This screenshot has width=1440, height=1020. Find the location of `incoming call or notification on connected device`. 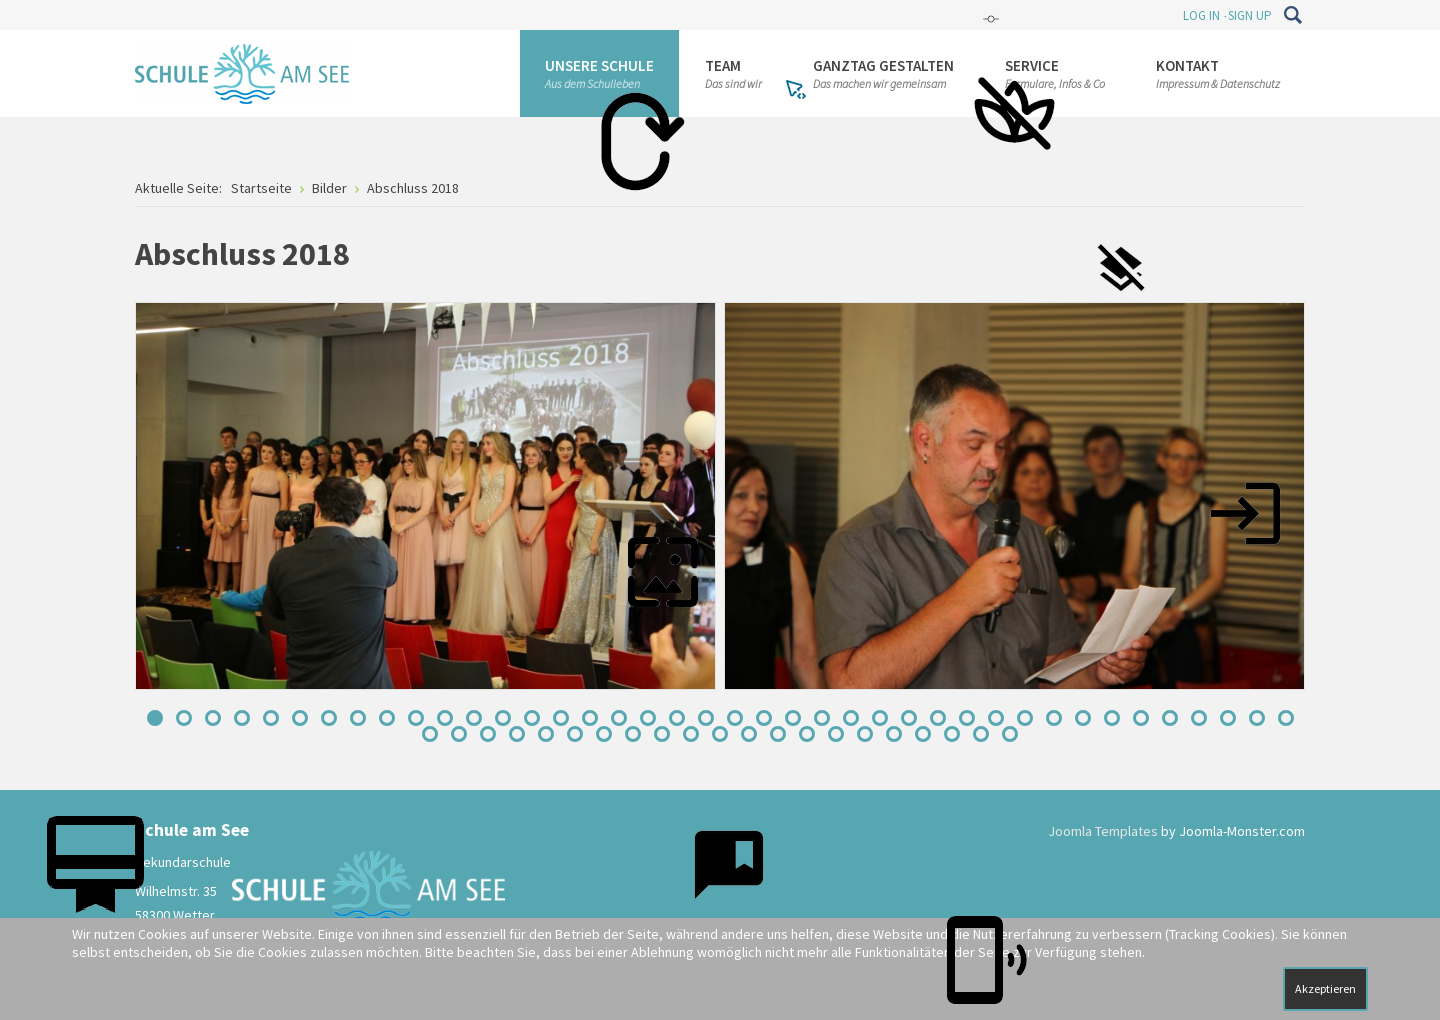

incoming call or notification on connected device is located at coordinates (987, 960).